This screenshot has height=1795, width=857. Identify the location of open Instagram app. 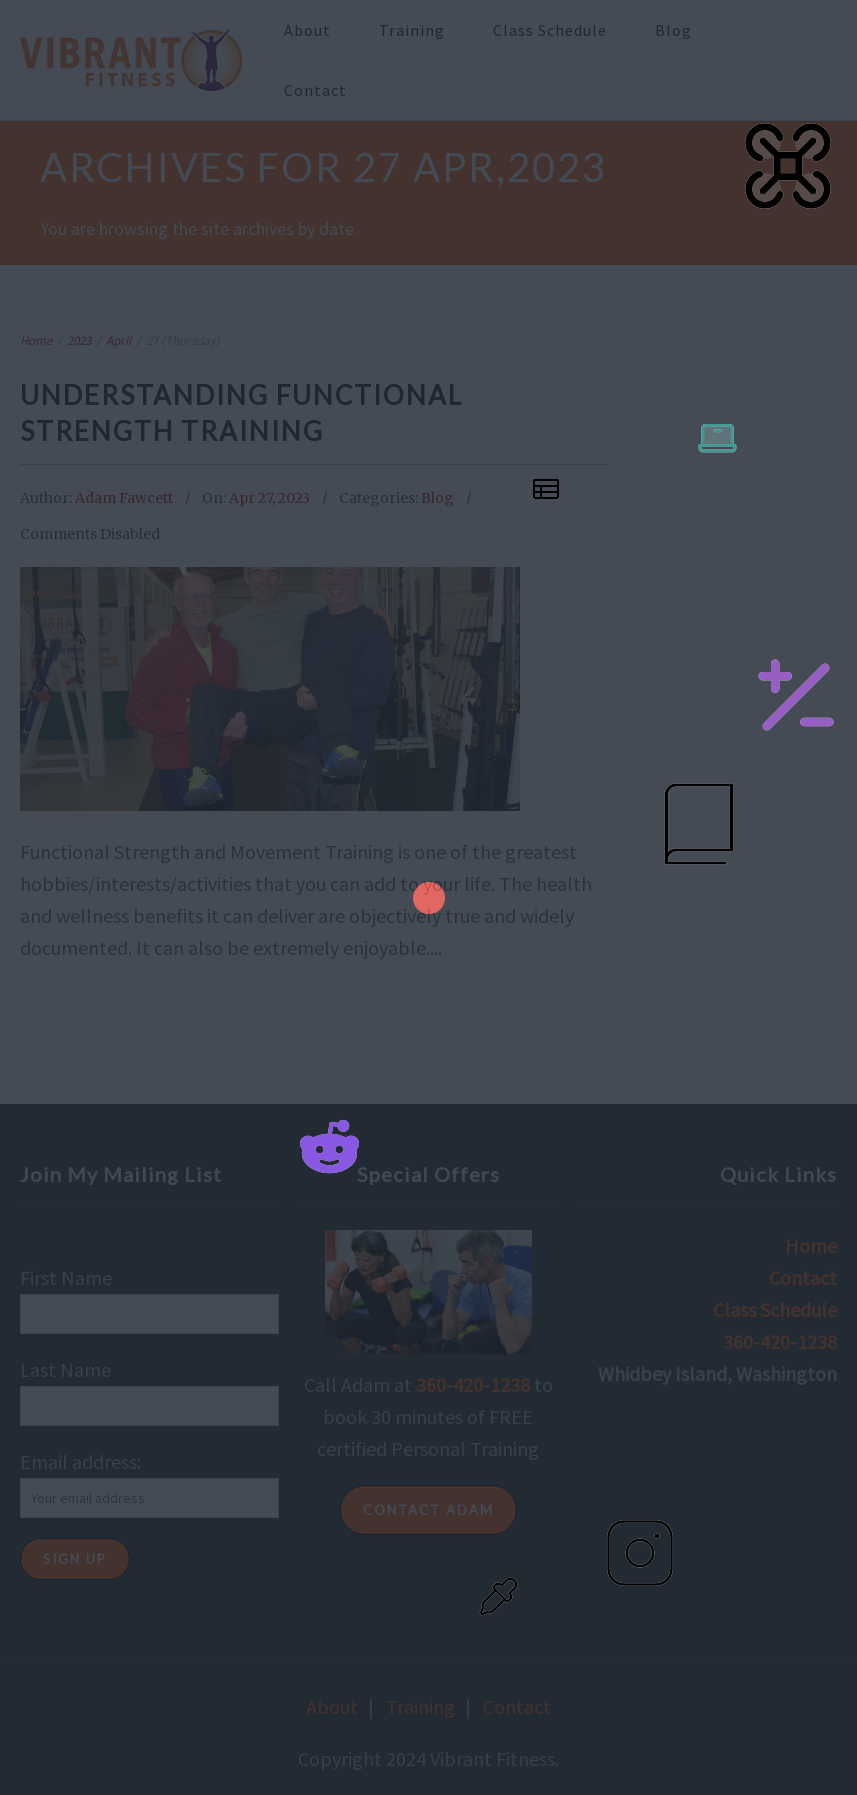
(640, 1553).